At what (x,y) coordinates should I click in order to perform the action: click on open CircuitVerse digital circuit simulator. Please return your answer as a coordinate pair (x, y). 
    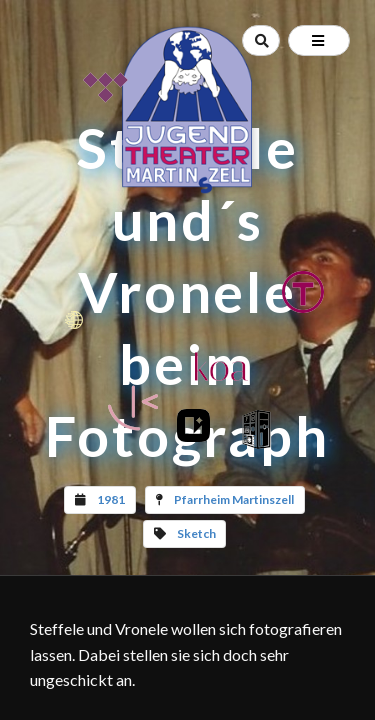
    Looking at the image, I should click on (74, 320).